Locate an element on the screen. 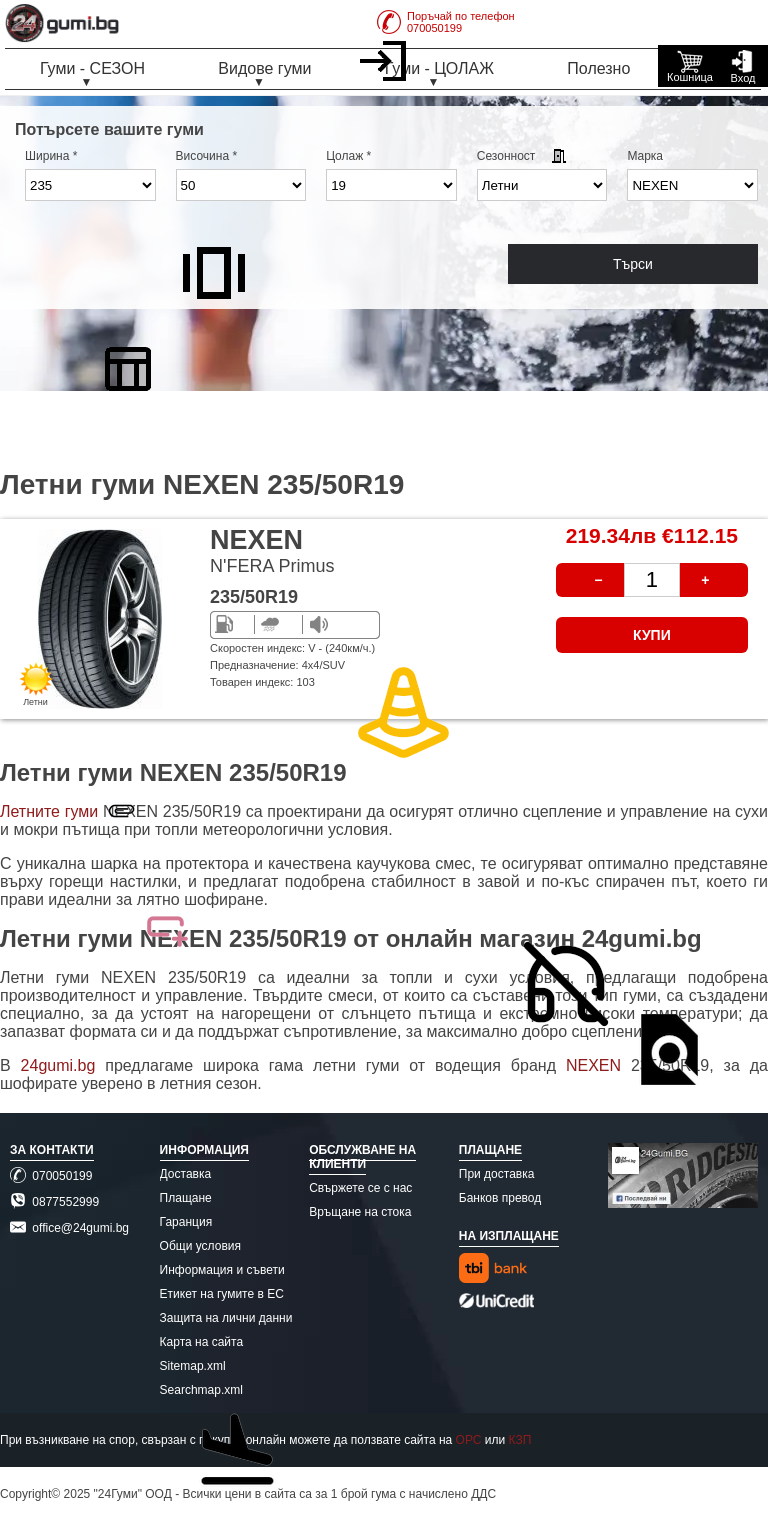  view data in table format is located at coordinates (127, 369).